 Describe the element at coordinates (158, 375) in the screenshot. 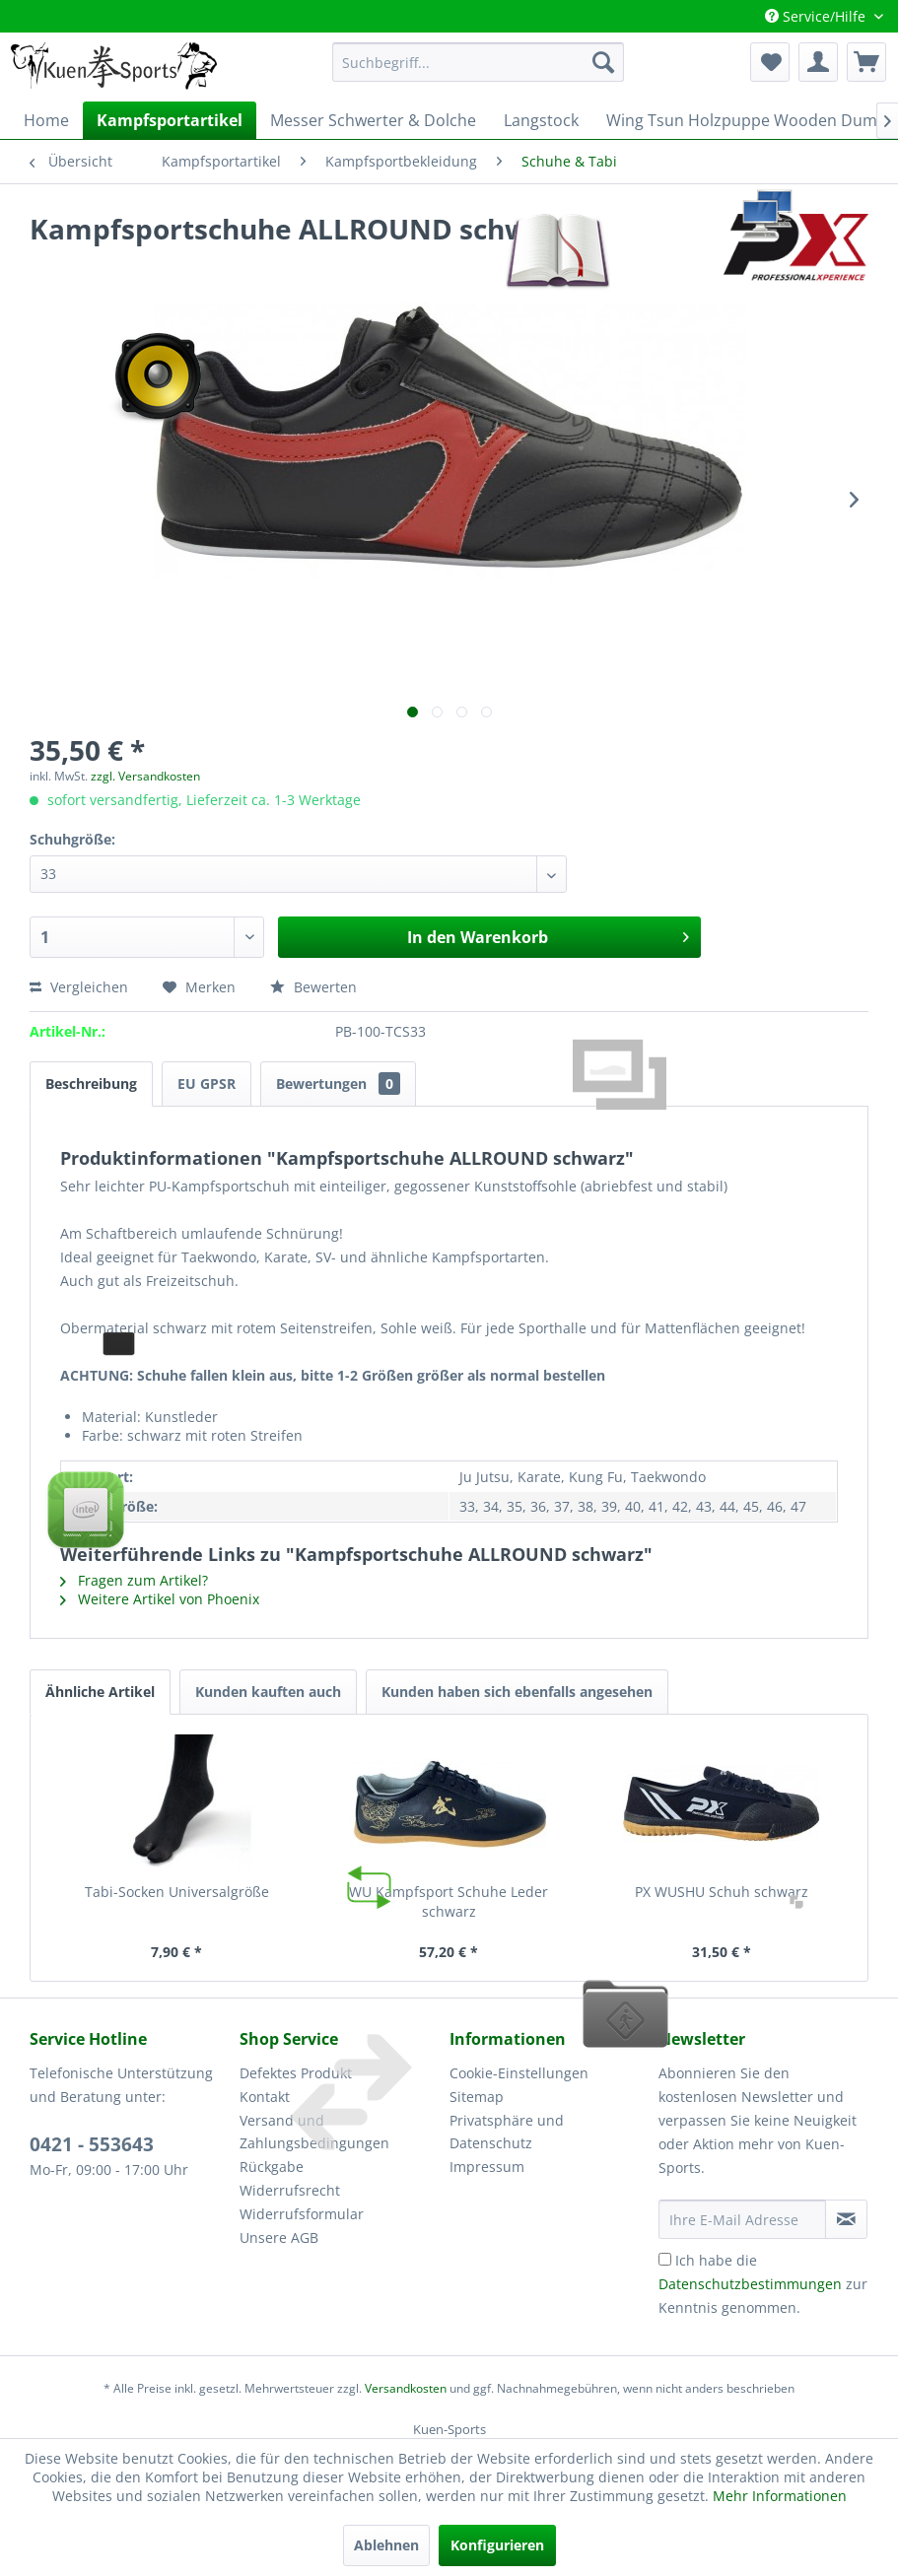

I see `adjust speaker or audio output settings` at that location.